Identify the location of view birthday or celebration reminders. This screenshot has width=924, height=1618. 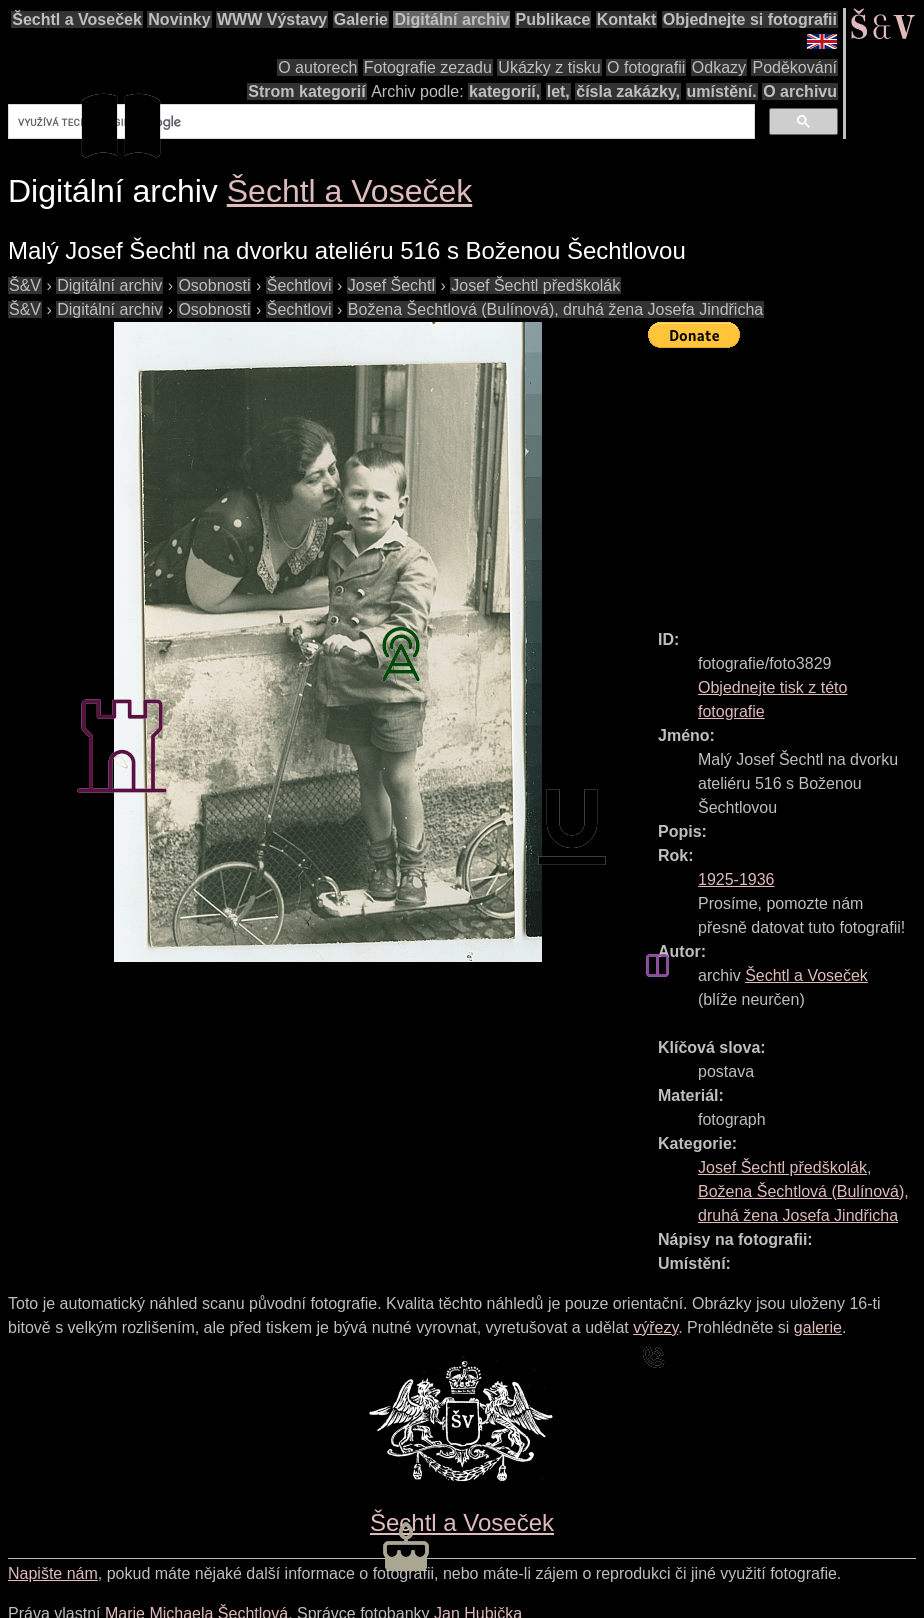
(406, 1550).